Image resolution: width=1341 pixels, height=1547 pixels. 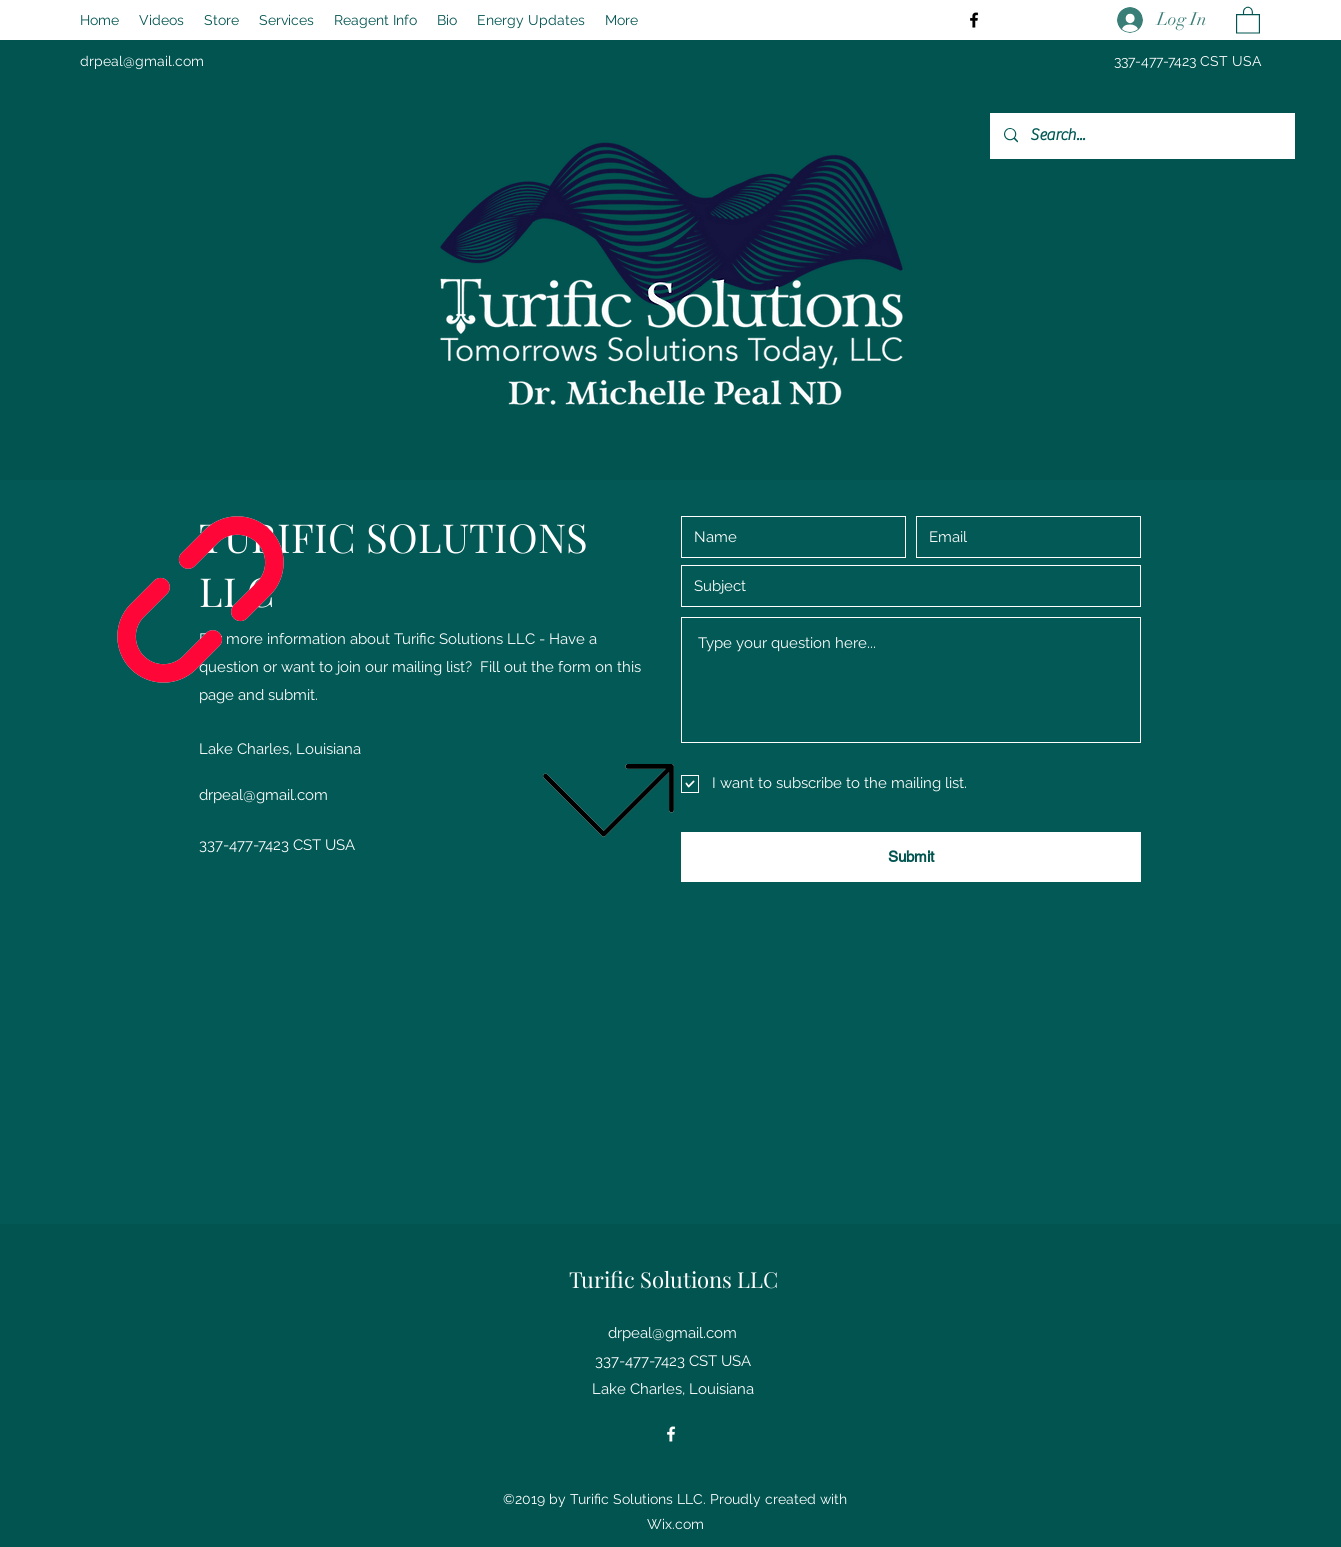 I want to click on unlink or disconnect a URL, so click(x=200, y=599).